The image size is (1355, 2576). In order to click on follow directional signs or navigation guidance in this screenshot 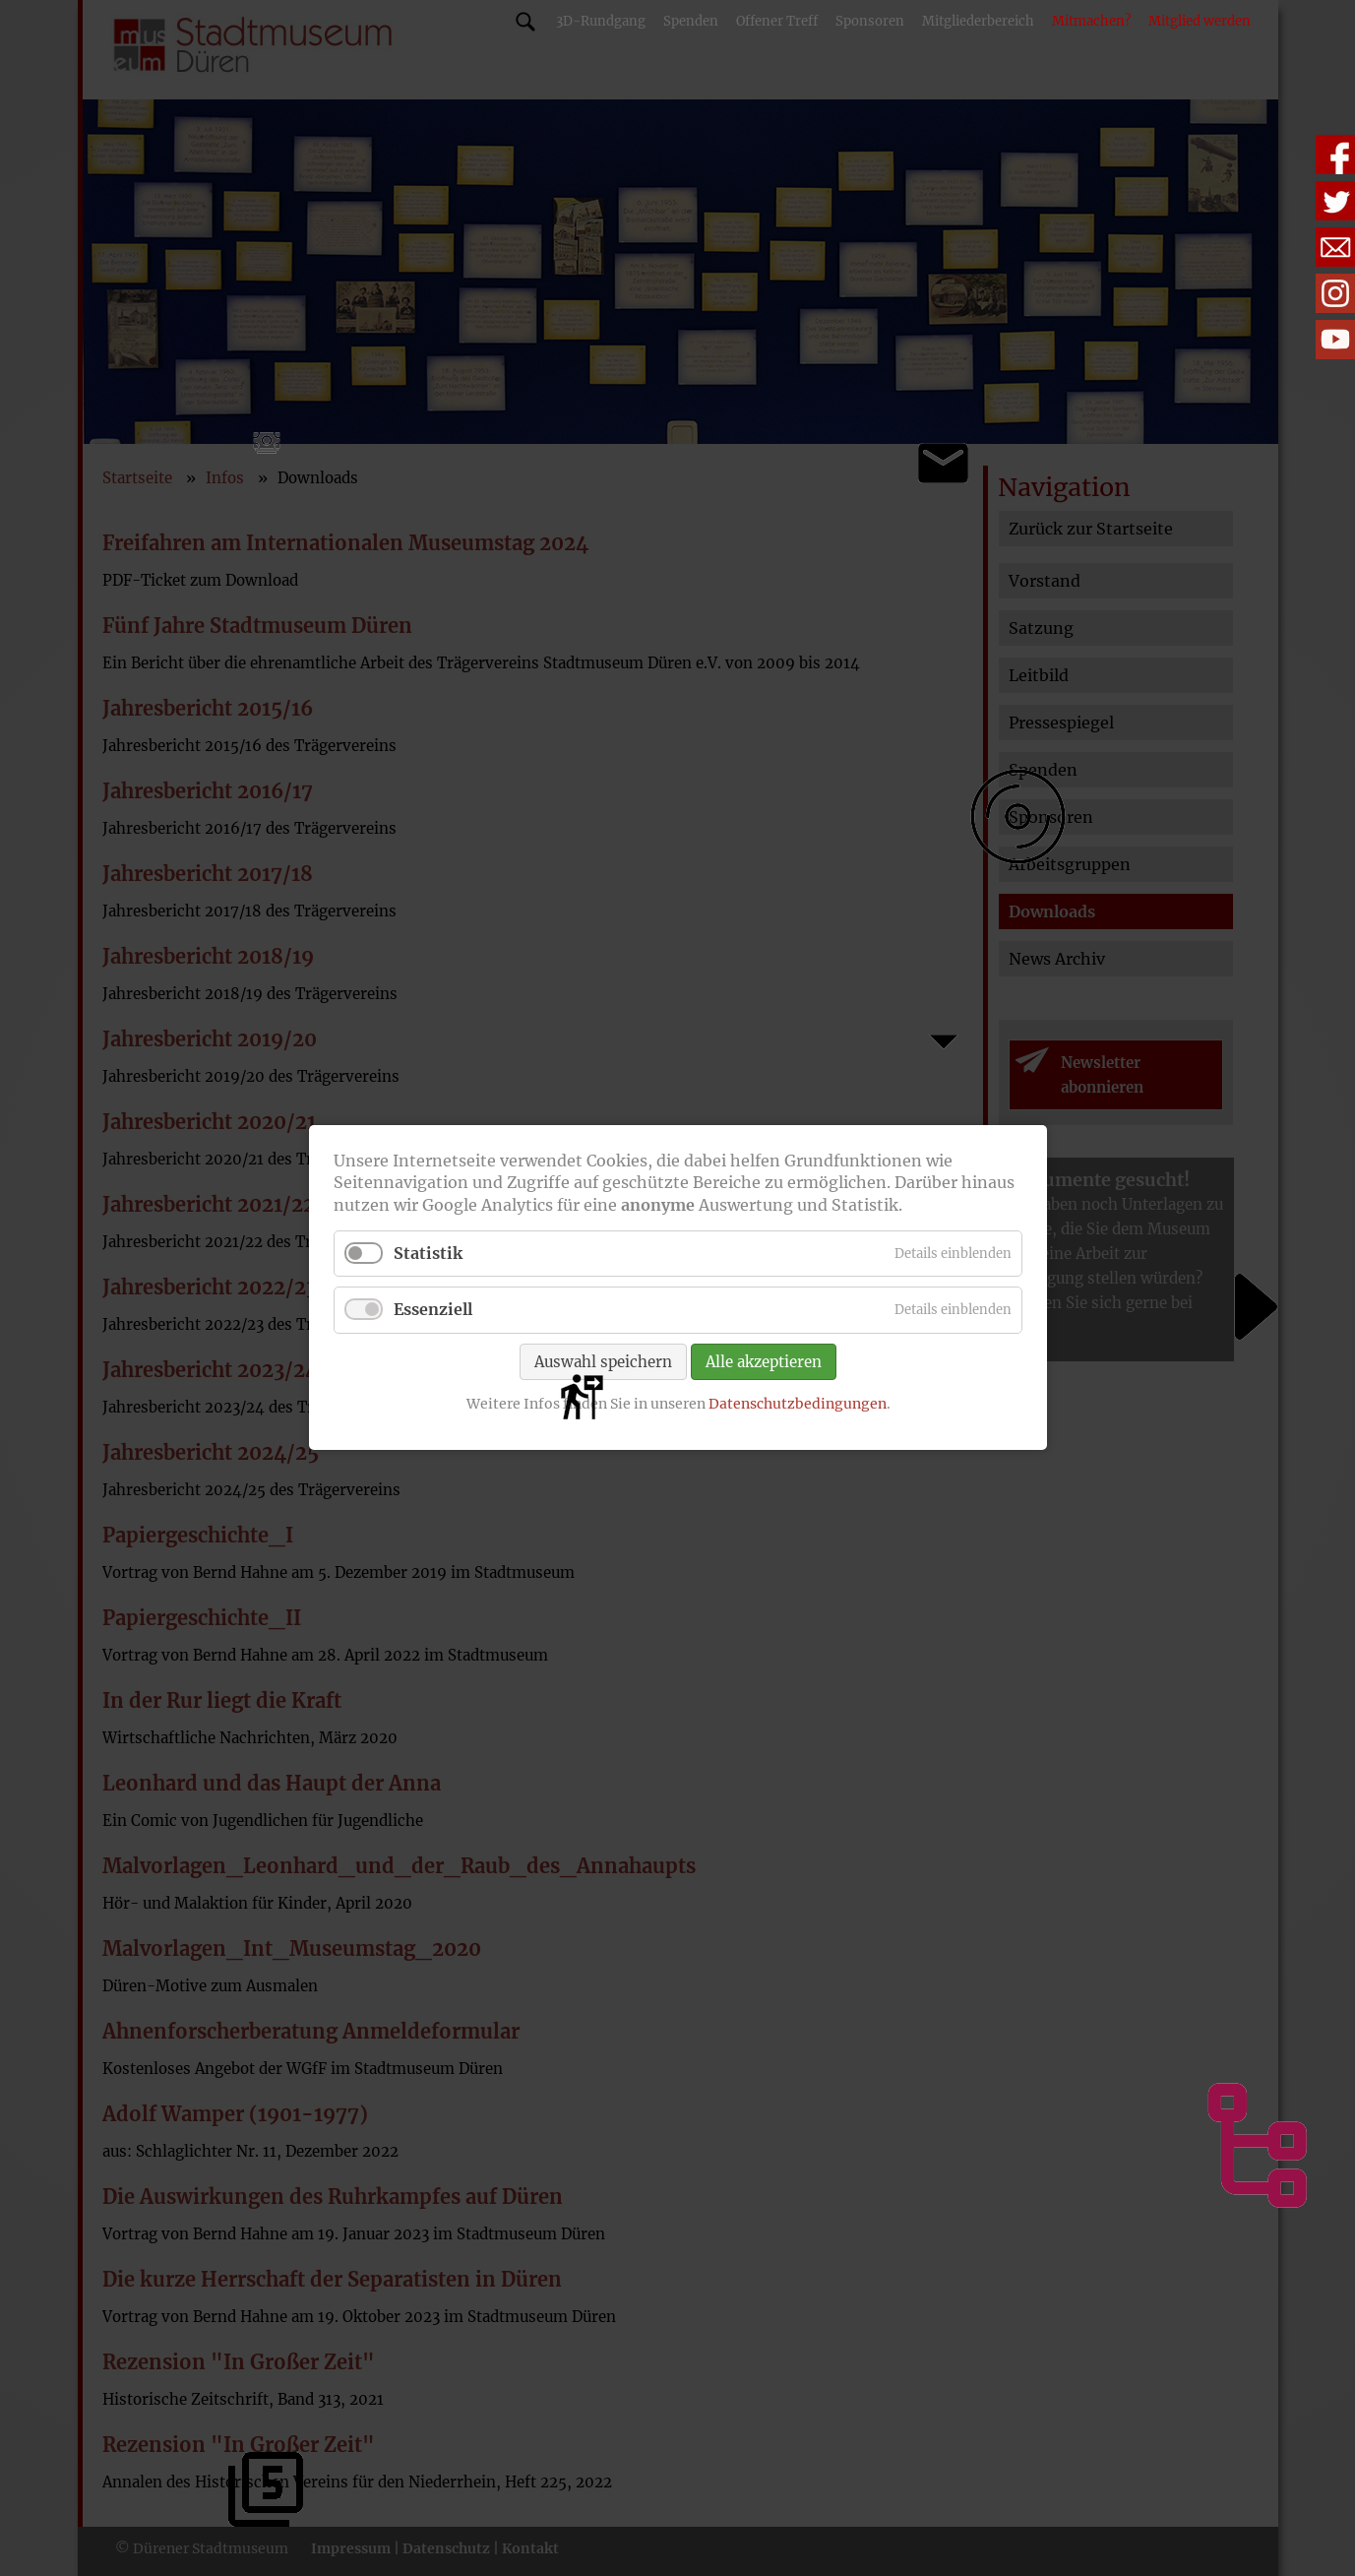, I will do `click(582, 1396)`.